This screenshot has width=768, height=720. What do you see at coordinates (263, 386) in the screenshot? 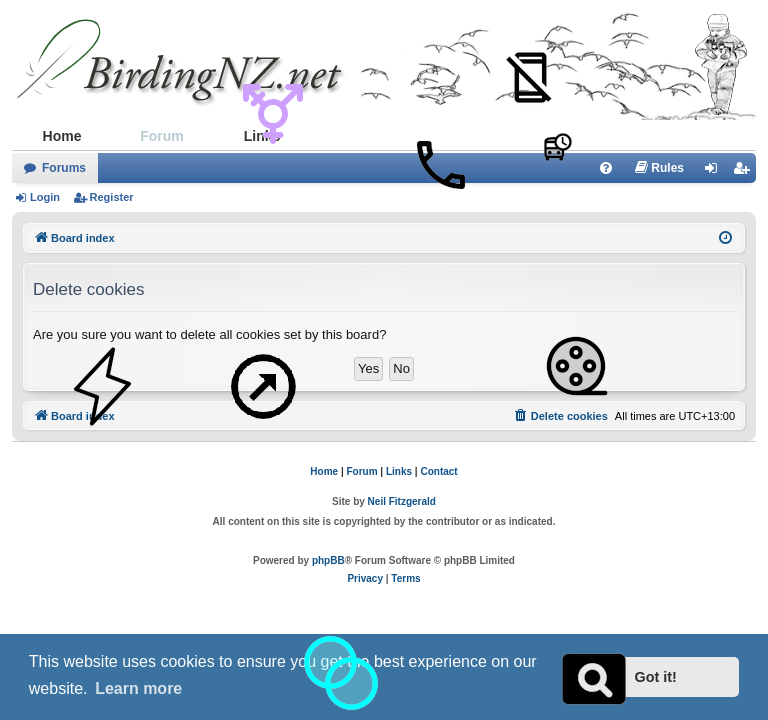
I see `open link in new window or external site` at bounding box center [263, 386].